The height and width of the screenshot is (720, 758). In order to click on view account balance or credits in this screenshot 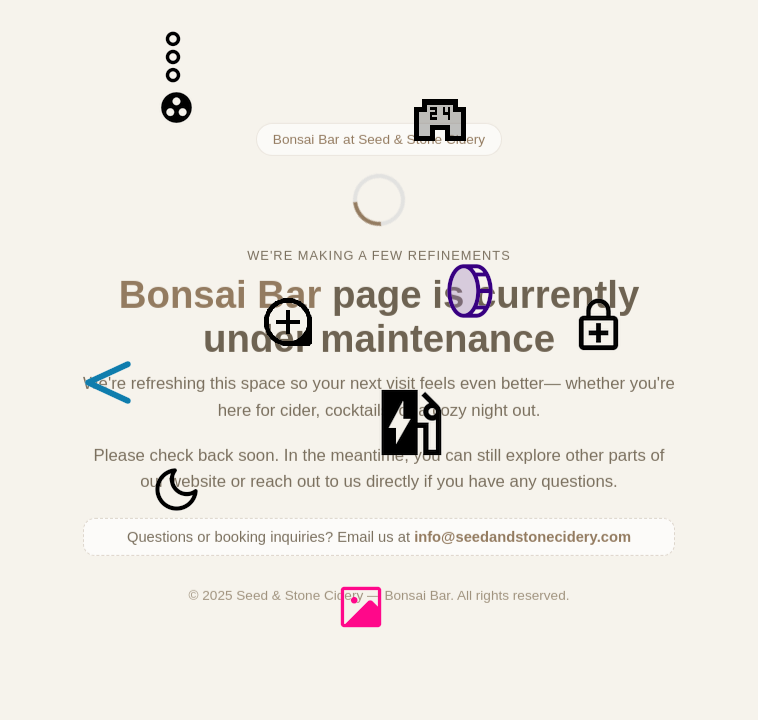, I will do `click(470, 291)`.